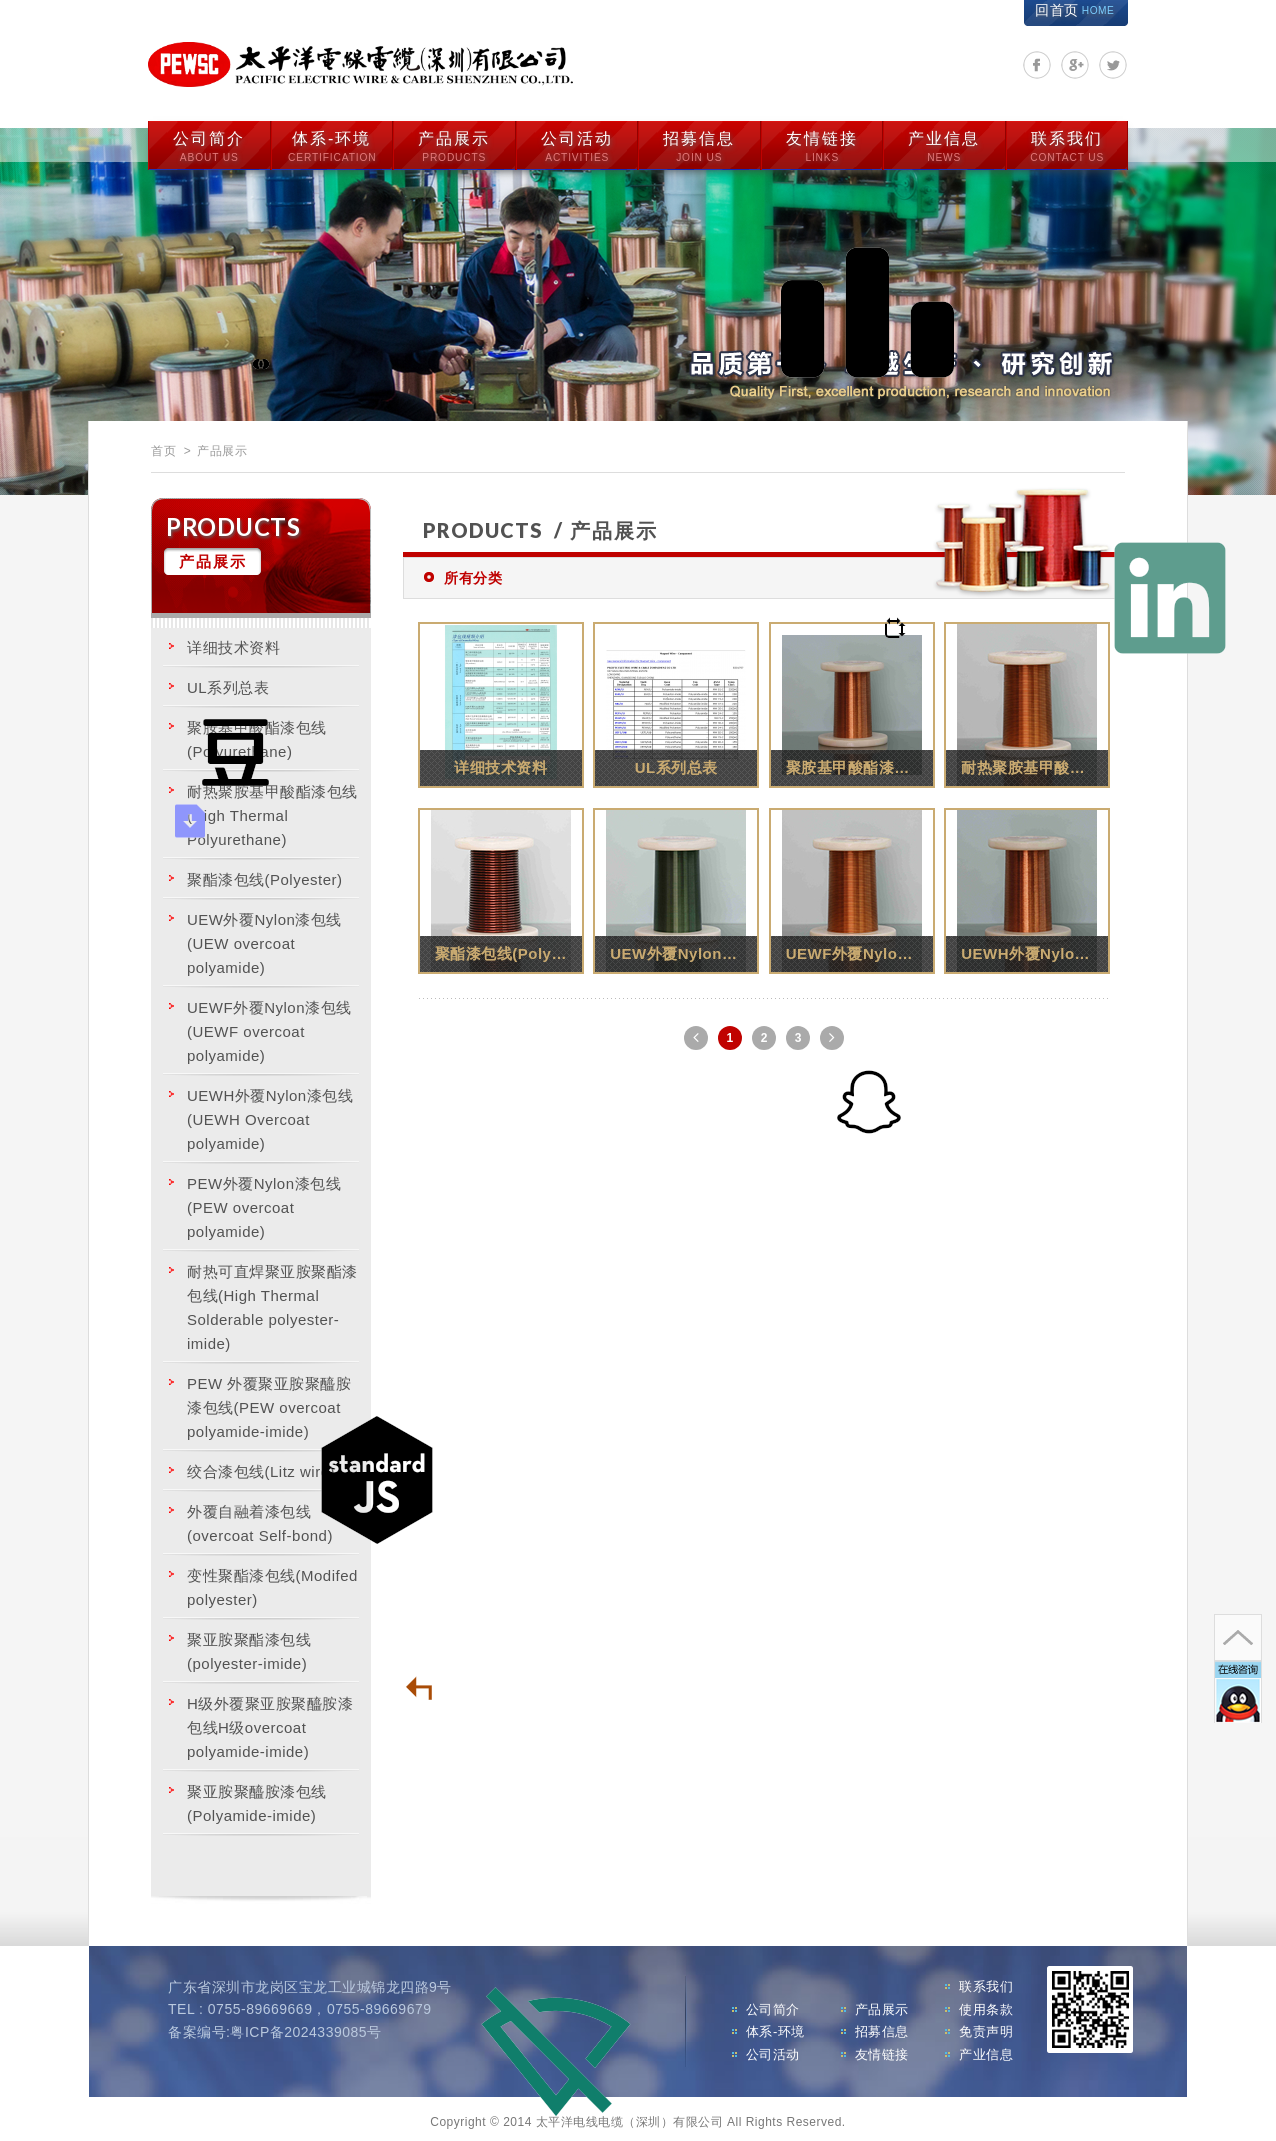 This screenshot has height=2141, width=1276. Describe the element at coordinates (894, 629) in the screenshot. I see `adjust custom dimensions or size` at that location.